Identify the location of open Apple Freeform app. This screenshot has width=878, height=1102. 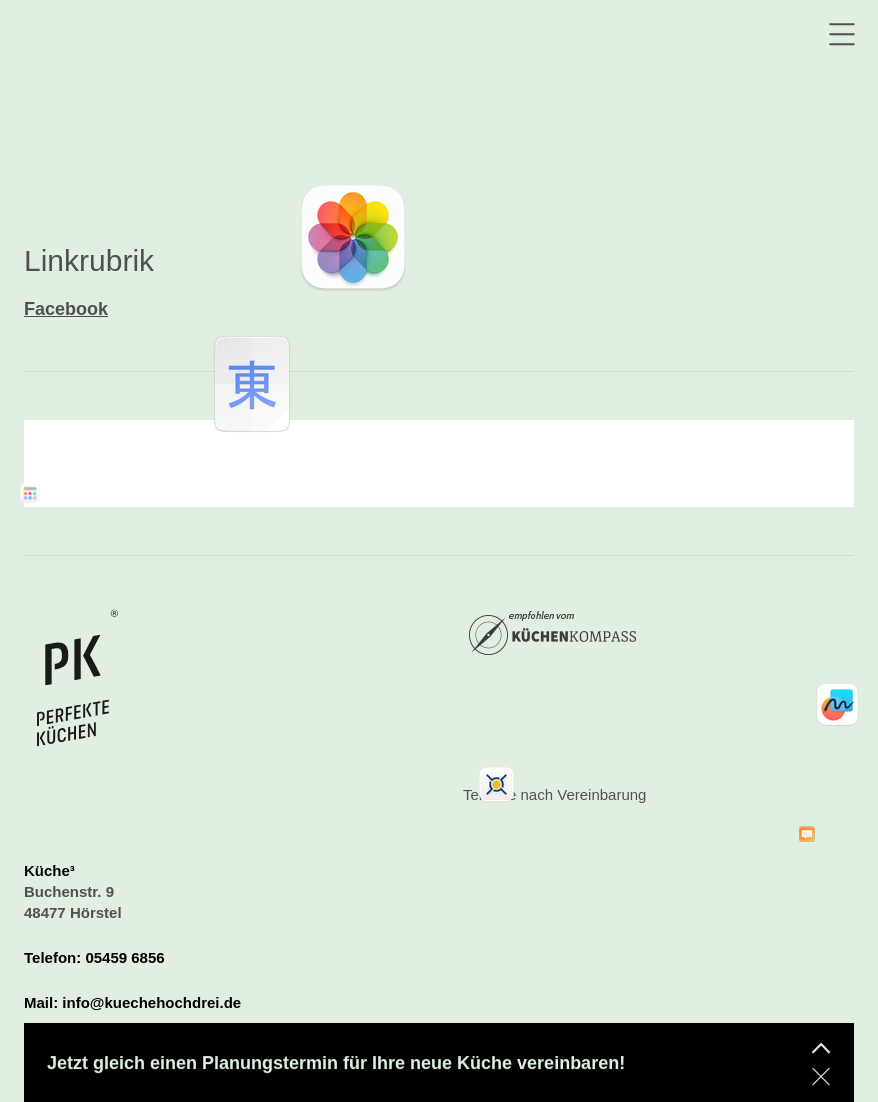
(837, 704).